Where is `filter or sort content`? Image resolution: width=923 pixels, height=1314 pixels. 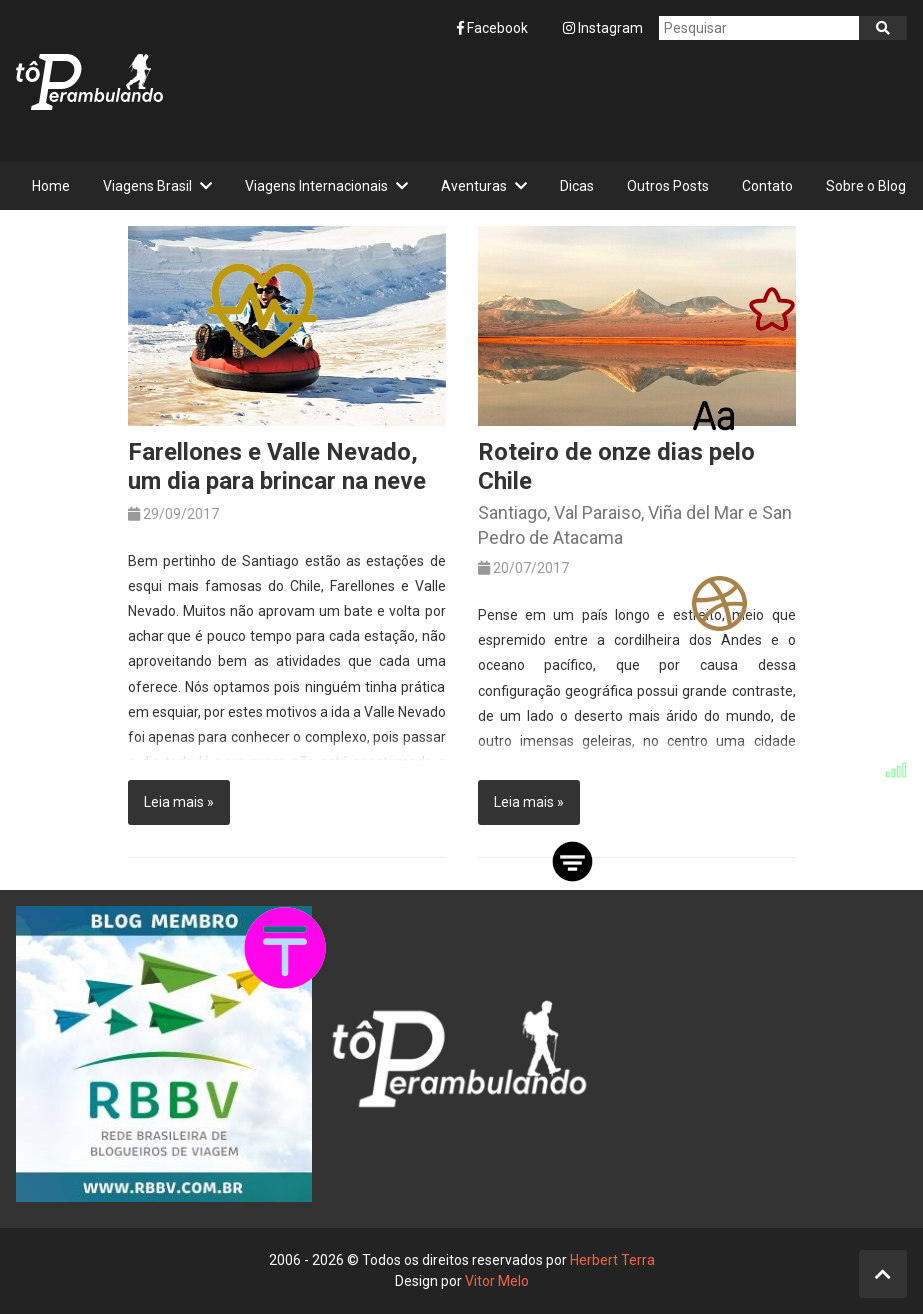 filter or sort content is located at coordinates (572, 861).